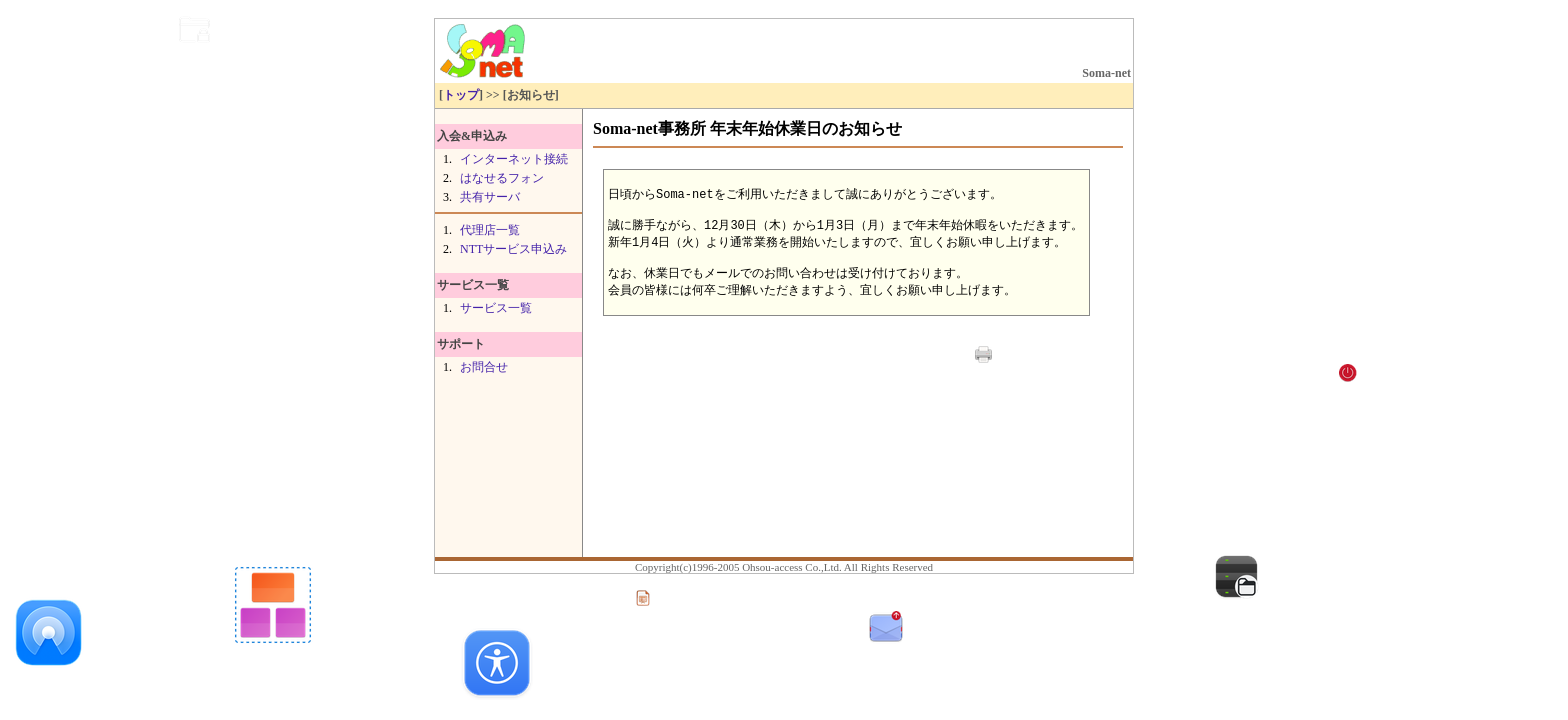  Describe the element at coordinates (1348, 373) in the screenshot. I see `shut down or power off the system` at that location.